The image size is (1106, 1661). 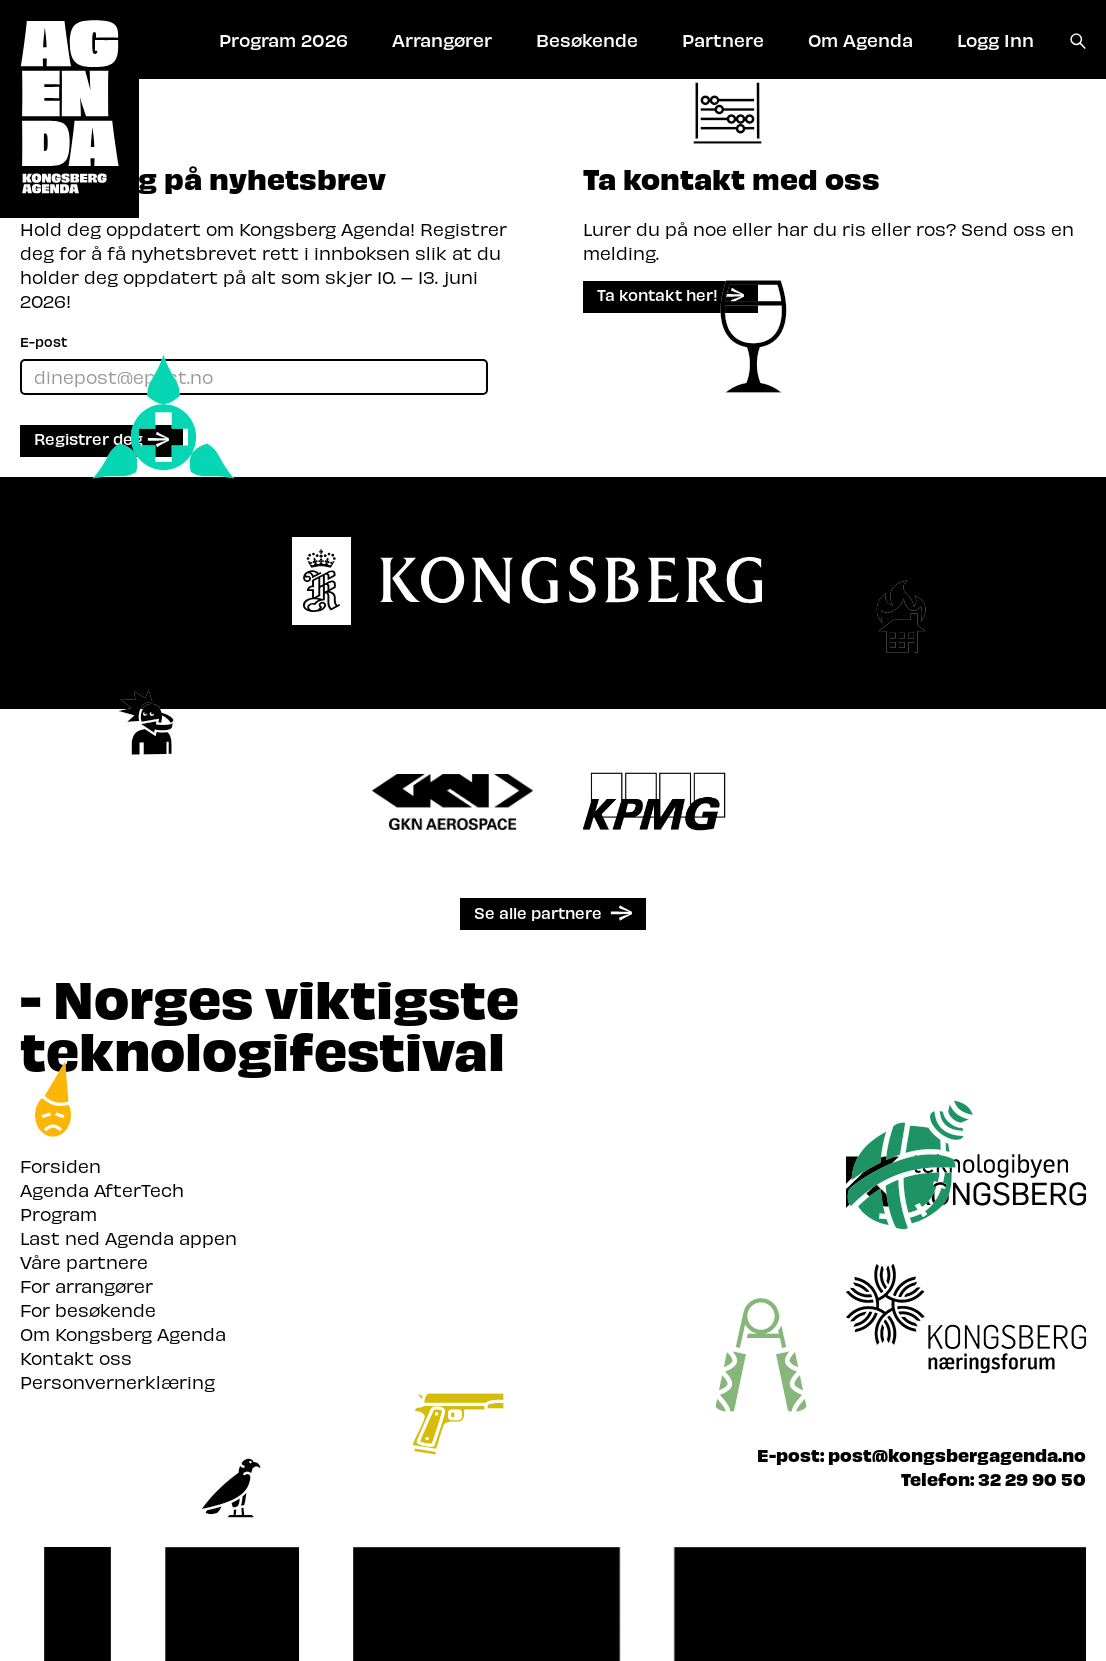 What do you see at coordinates (231, 1488) in the screenshot?
I see `egyptian-themed game element or character` at bounding box center [231, 1488].